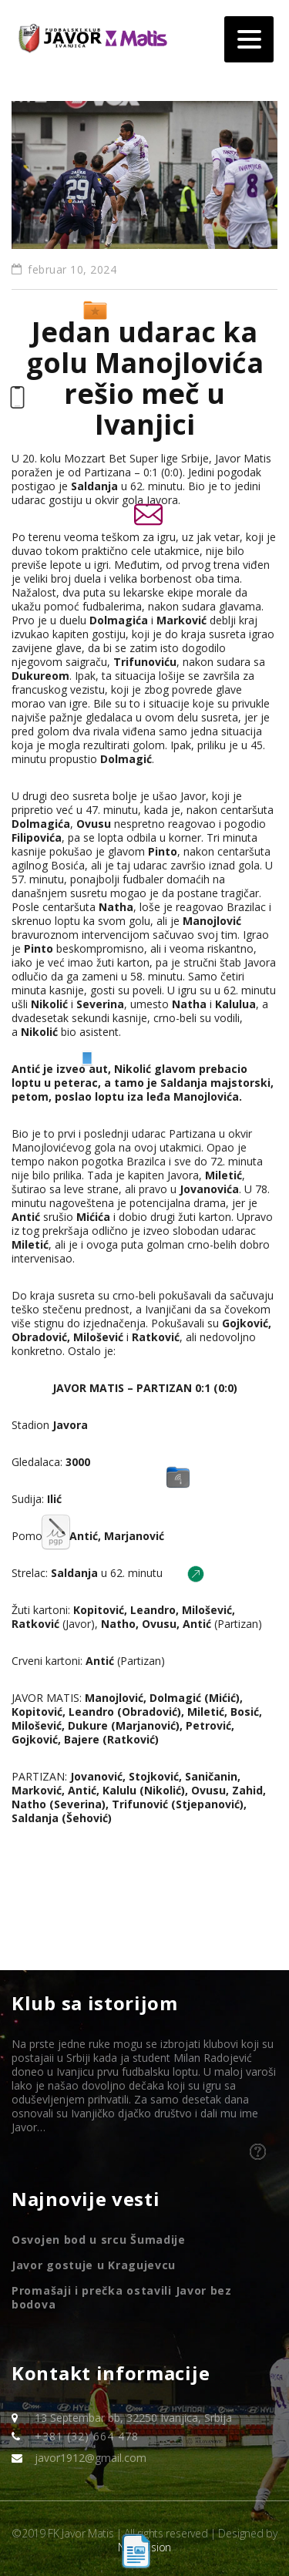  Describe the element at coordinates (257, 2151) in the screenshot. I see `access help or support documentation` at that location.